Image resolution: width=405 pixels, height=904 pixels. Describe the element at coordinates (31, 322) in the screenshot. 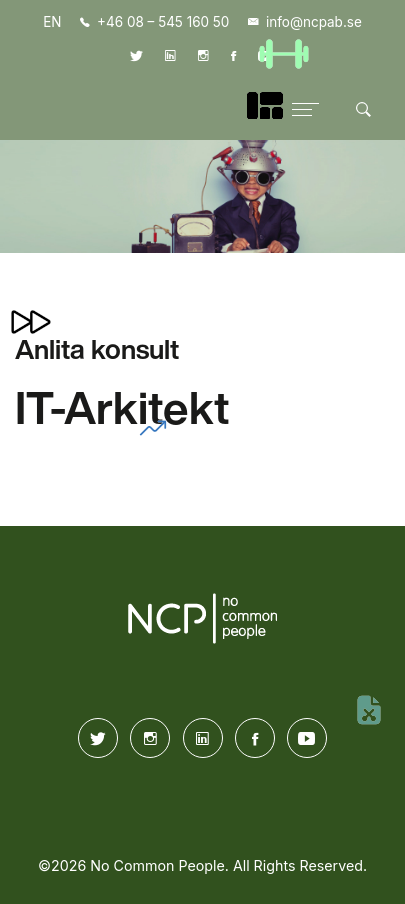

I see `skip to the next track` at that location.